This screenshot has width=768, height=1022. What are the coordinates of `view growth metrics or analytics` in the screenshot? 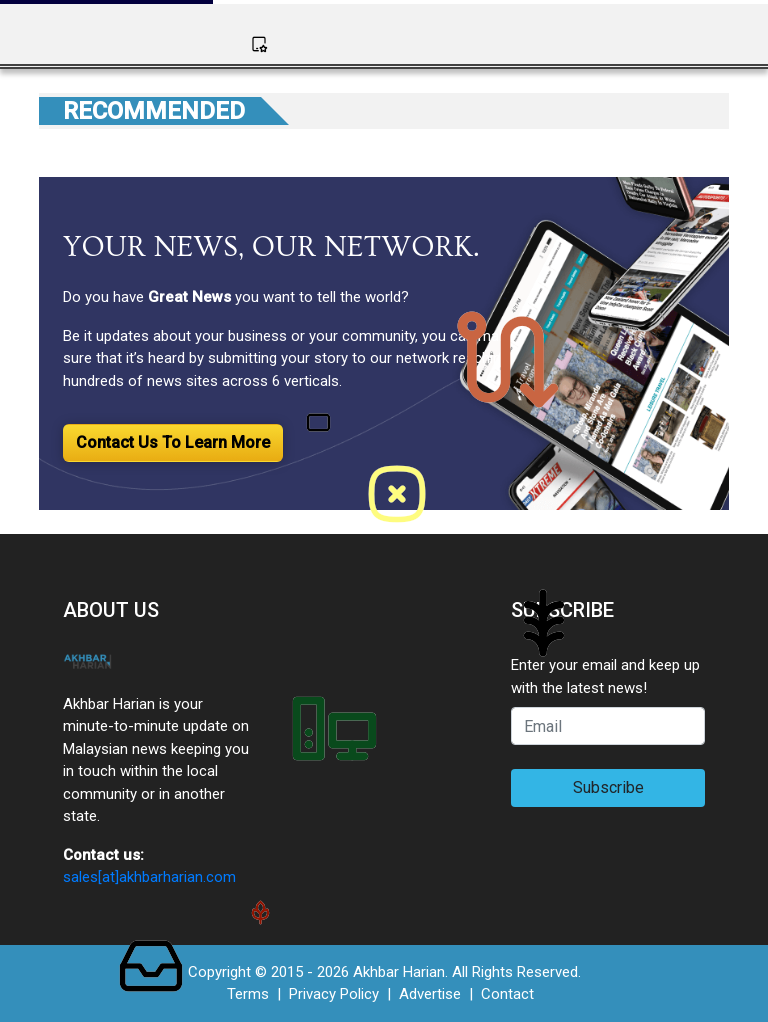 It's located at (543, 624).